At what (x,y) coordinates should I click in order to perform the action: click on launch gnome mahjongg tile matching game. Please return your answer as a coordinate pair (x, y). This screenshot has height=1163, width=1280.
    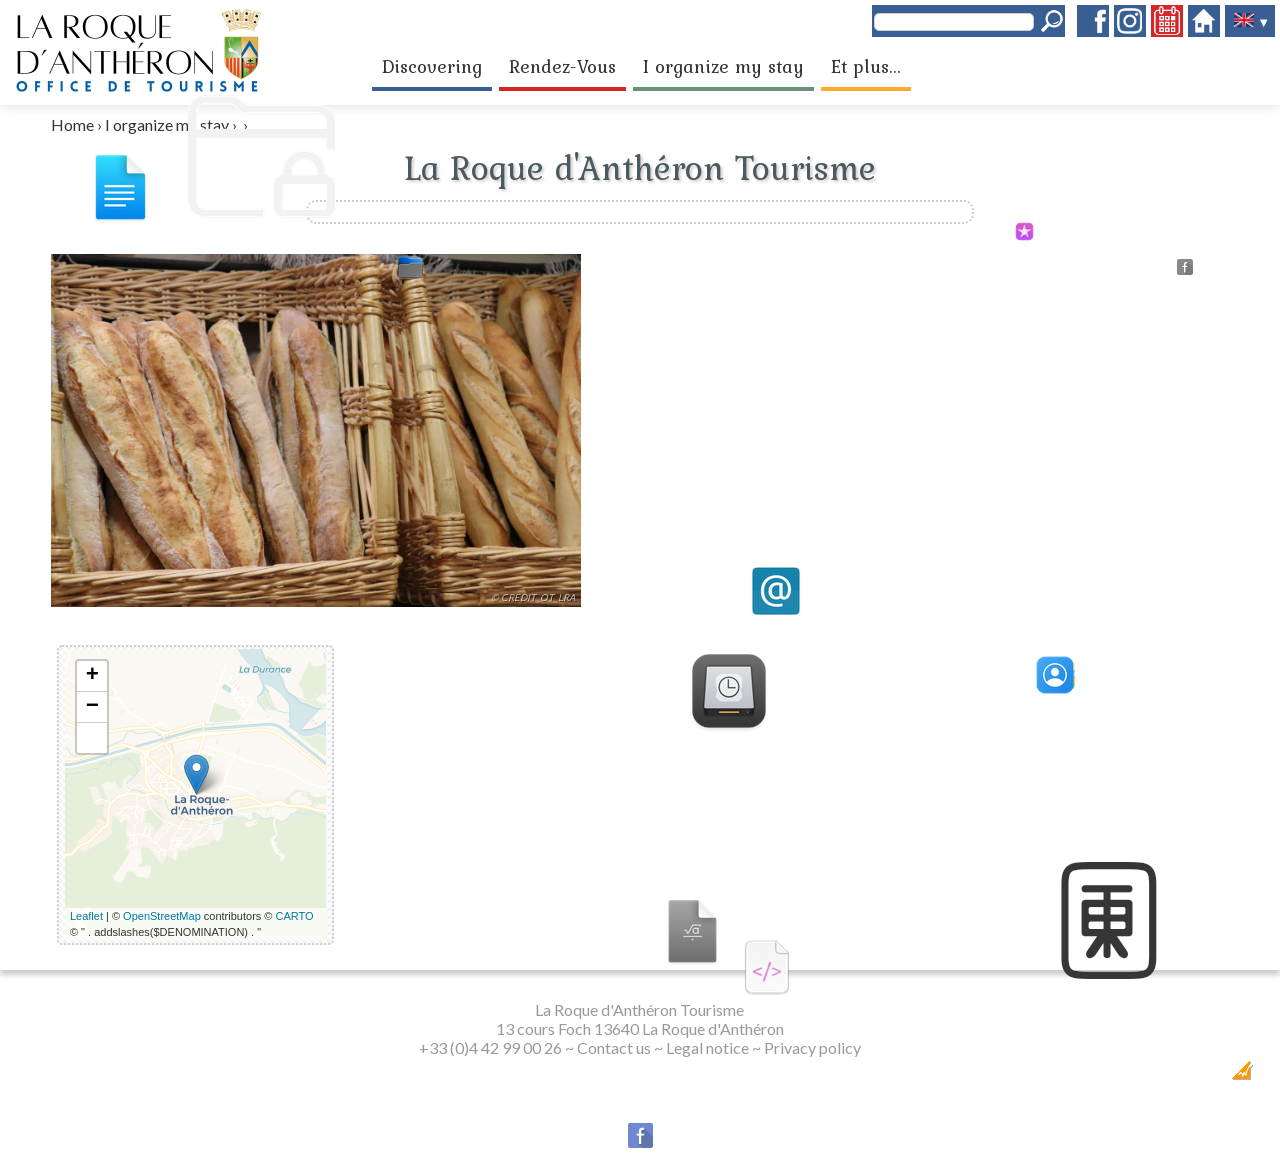
    Looking at the image, I should click on (1112, 920).